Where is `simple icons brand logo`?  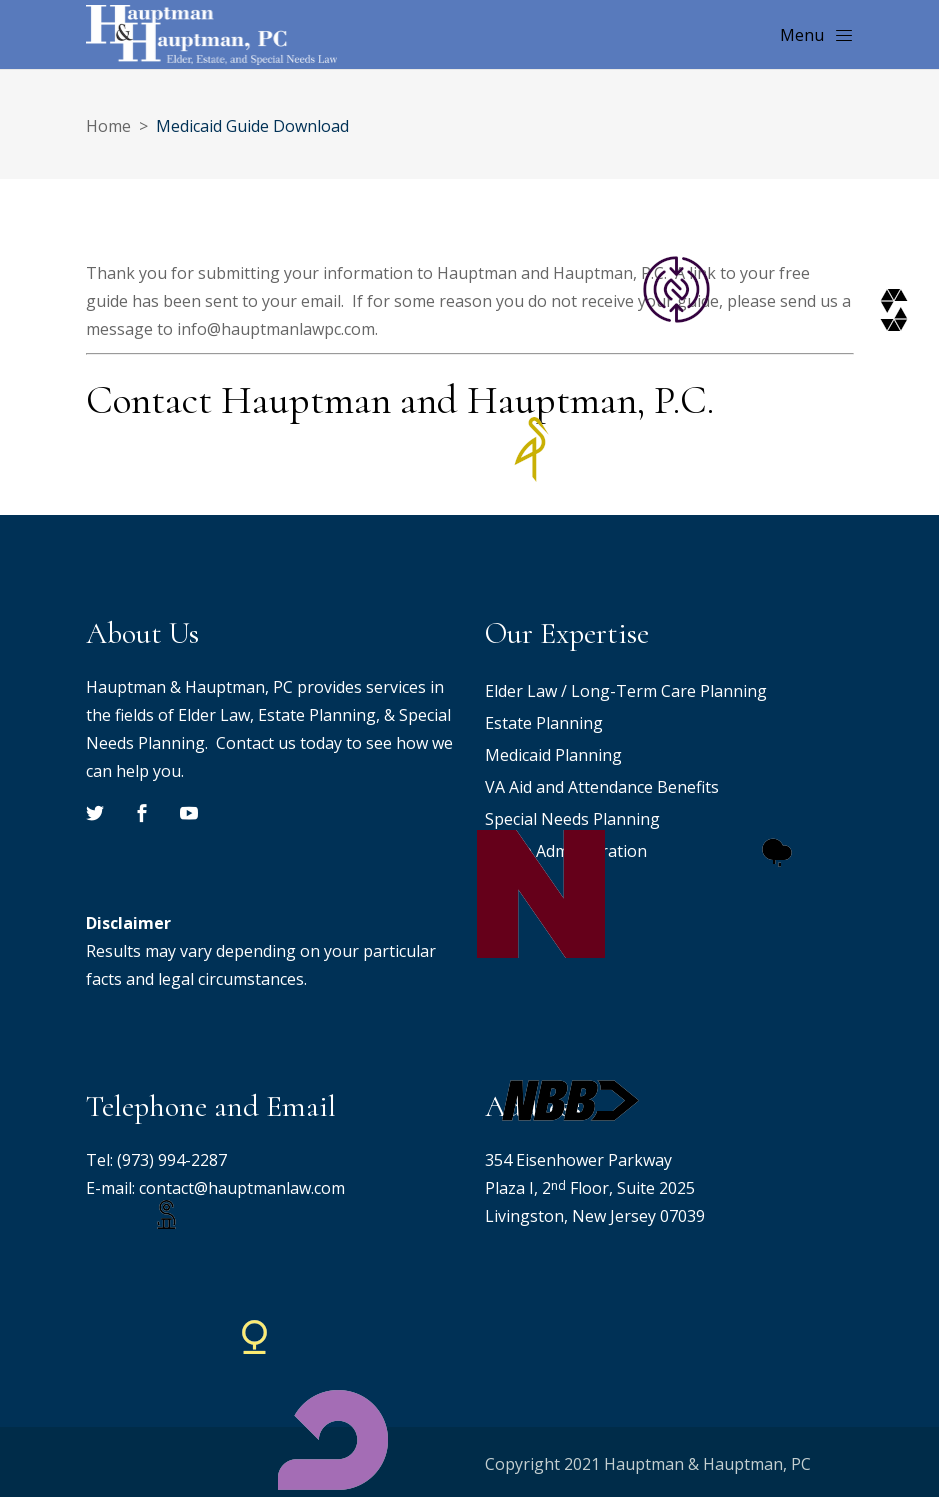 simple icons brand logo is located at coordinates (166, 1214).